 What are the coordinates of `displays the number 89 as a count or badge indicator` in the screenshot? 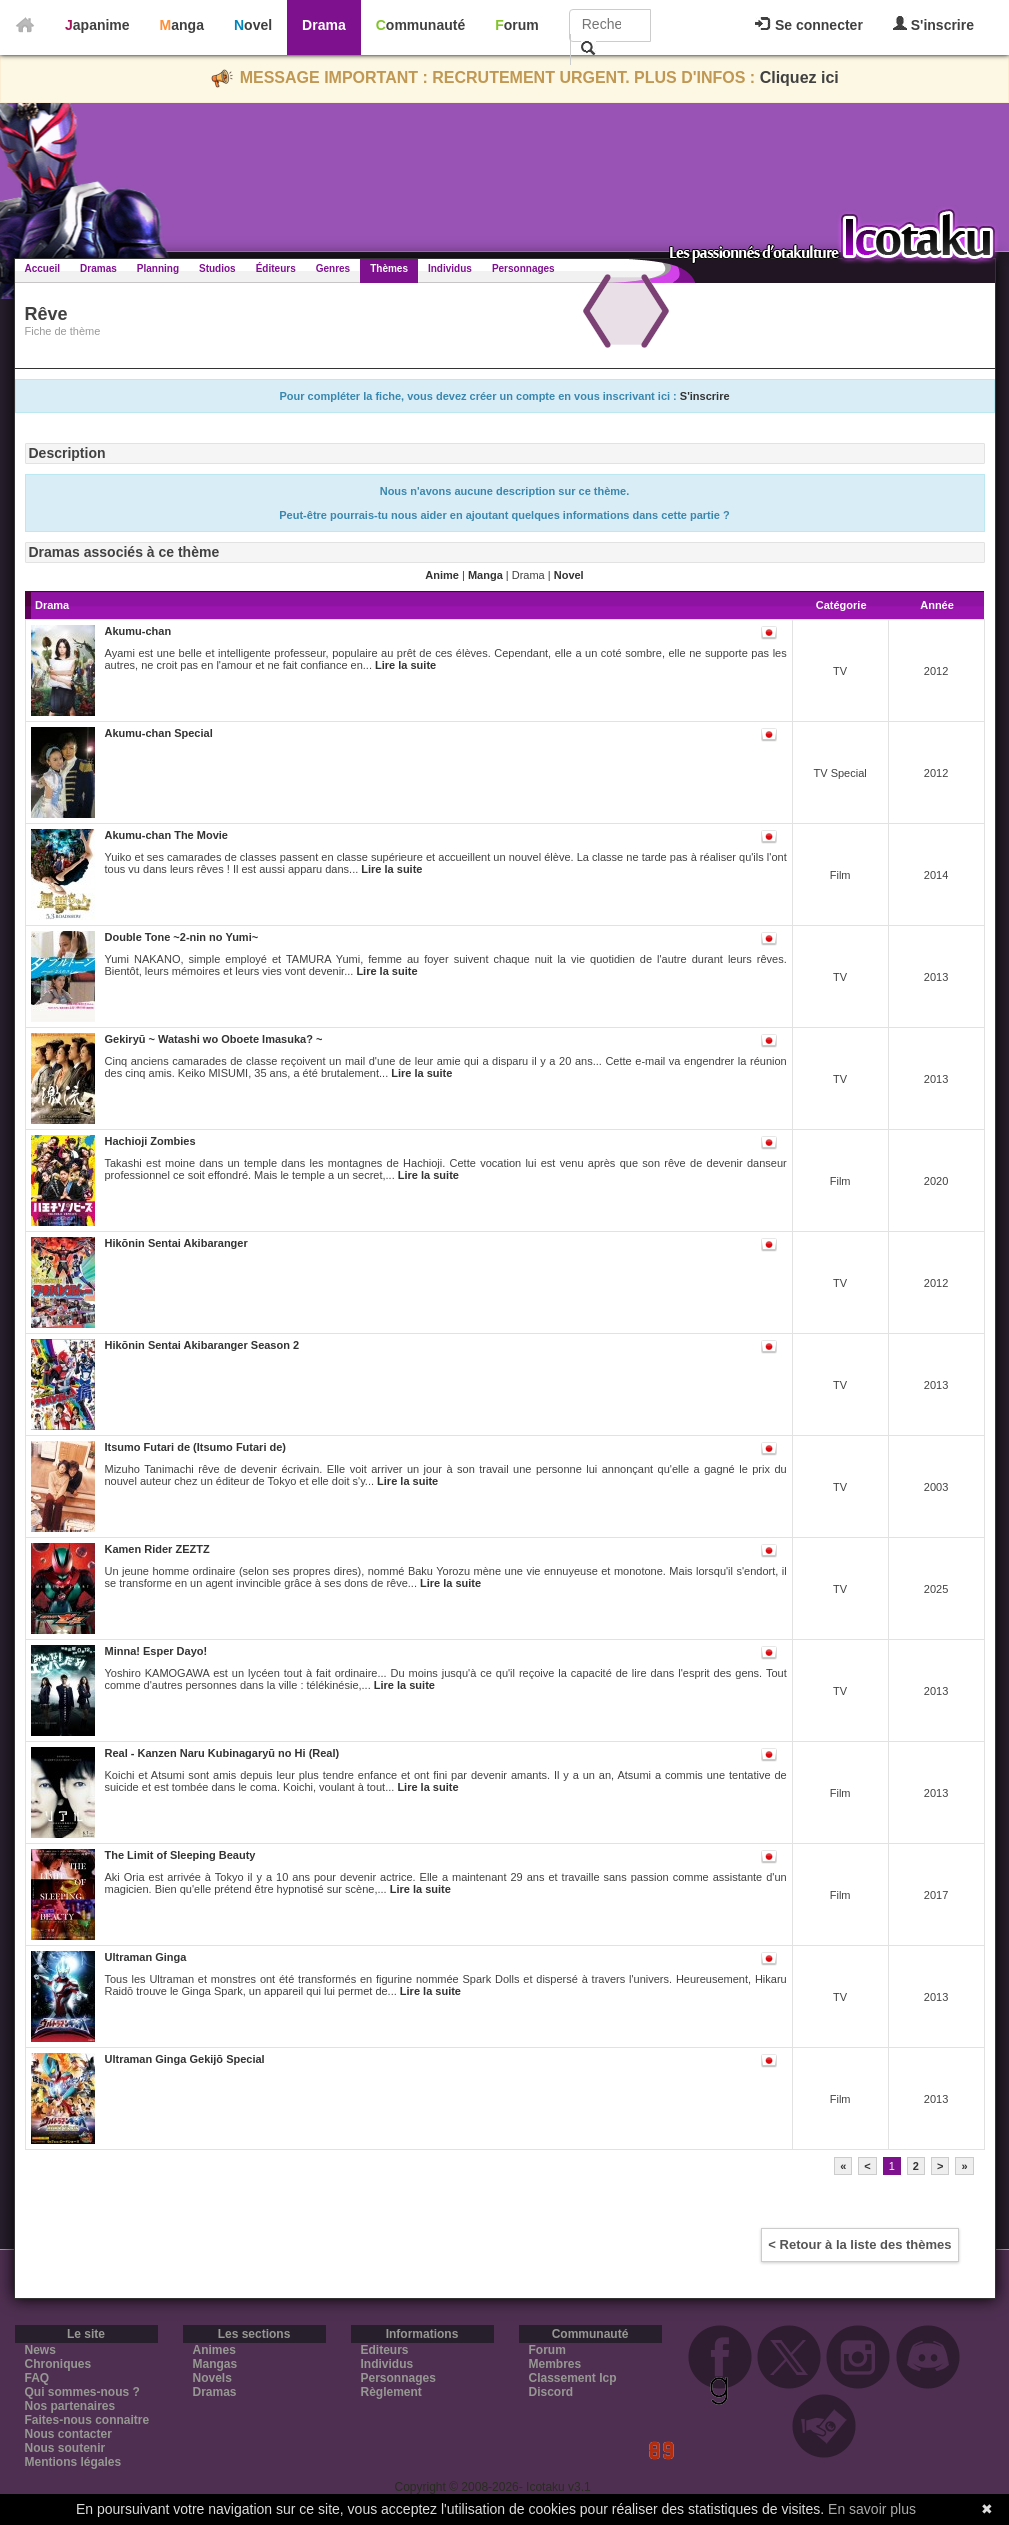 It's located at (661, 2450).